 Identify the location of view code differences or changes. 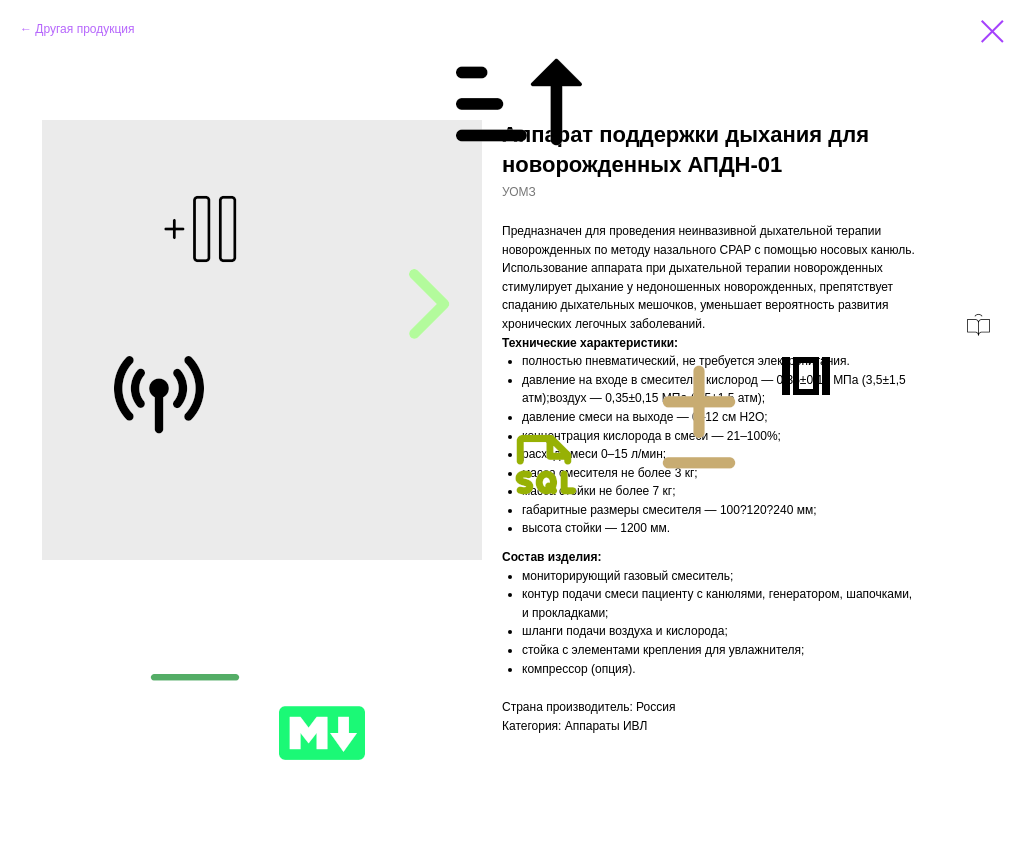
(699, 419).